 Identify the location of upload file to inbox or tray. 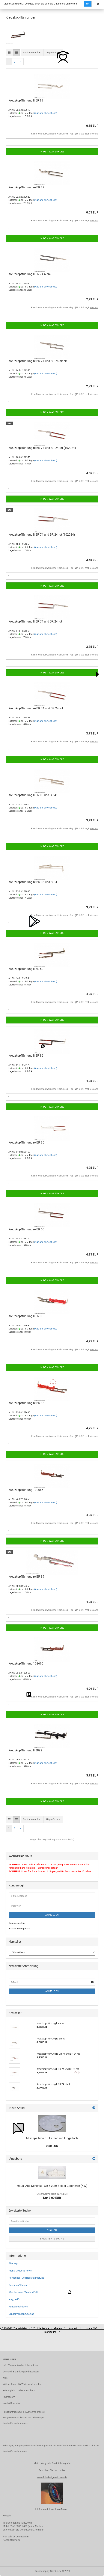
(29, 1694).